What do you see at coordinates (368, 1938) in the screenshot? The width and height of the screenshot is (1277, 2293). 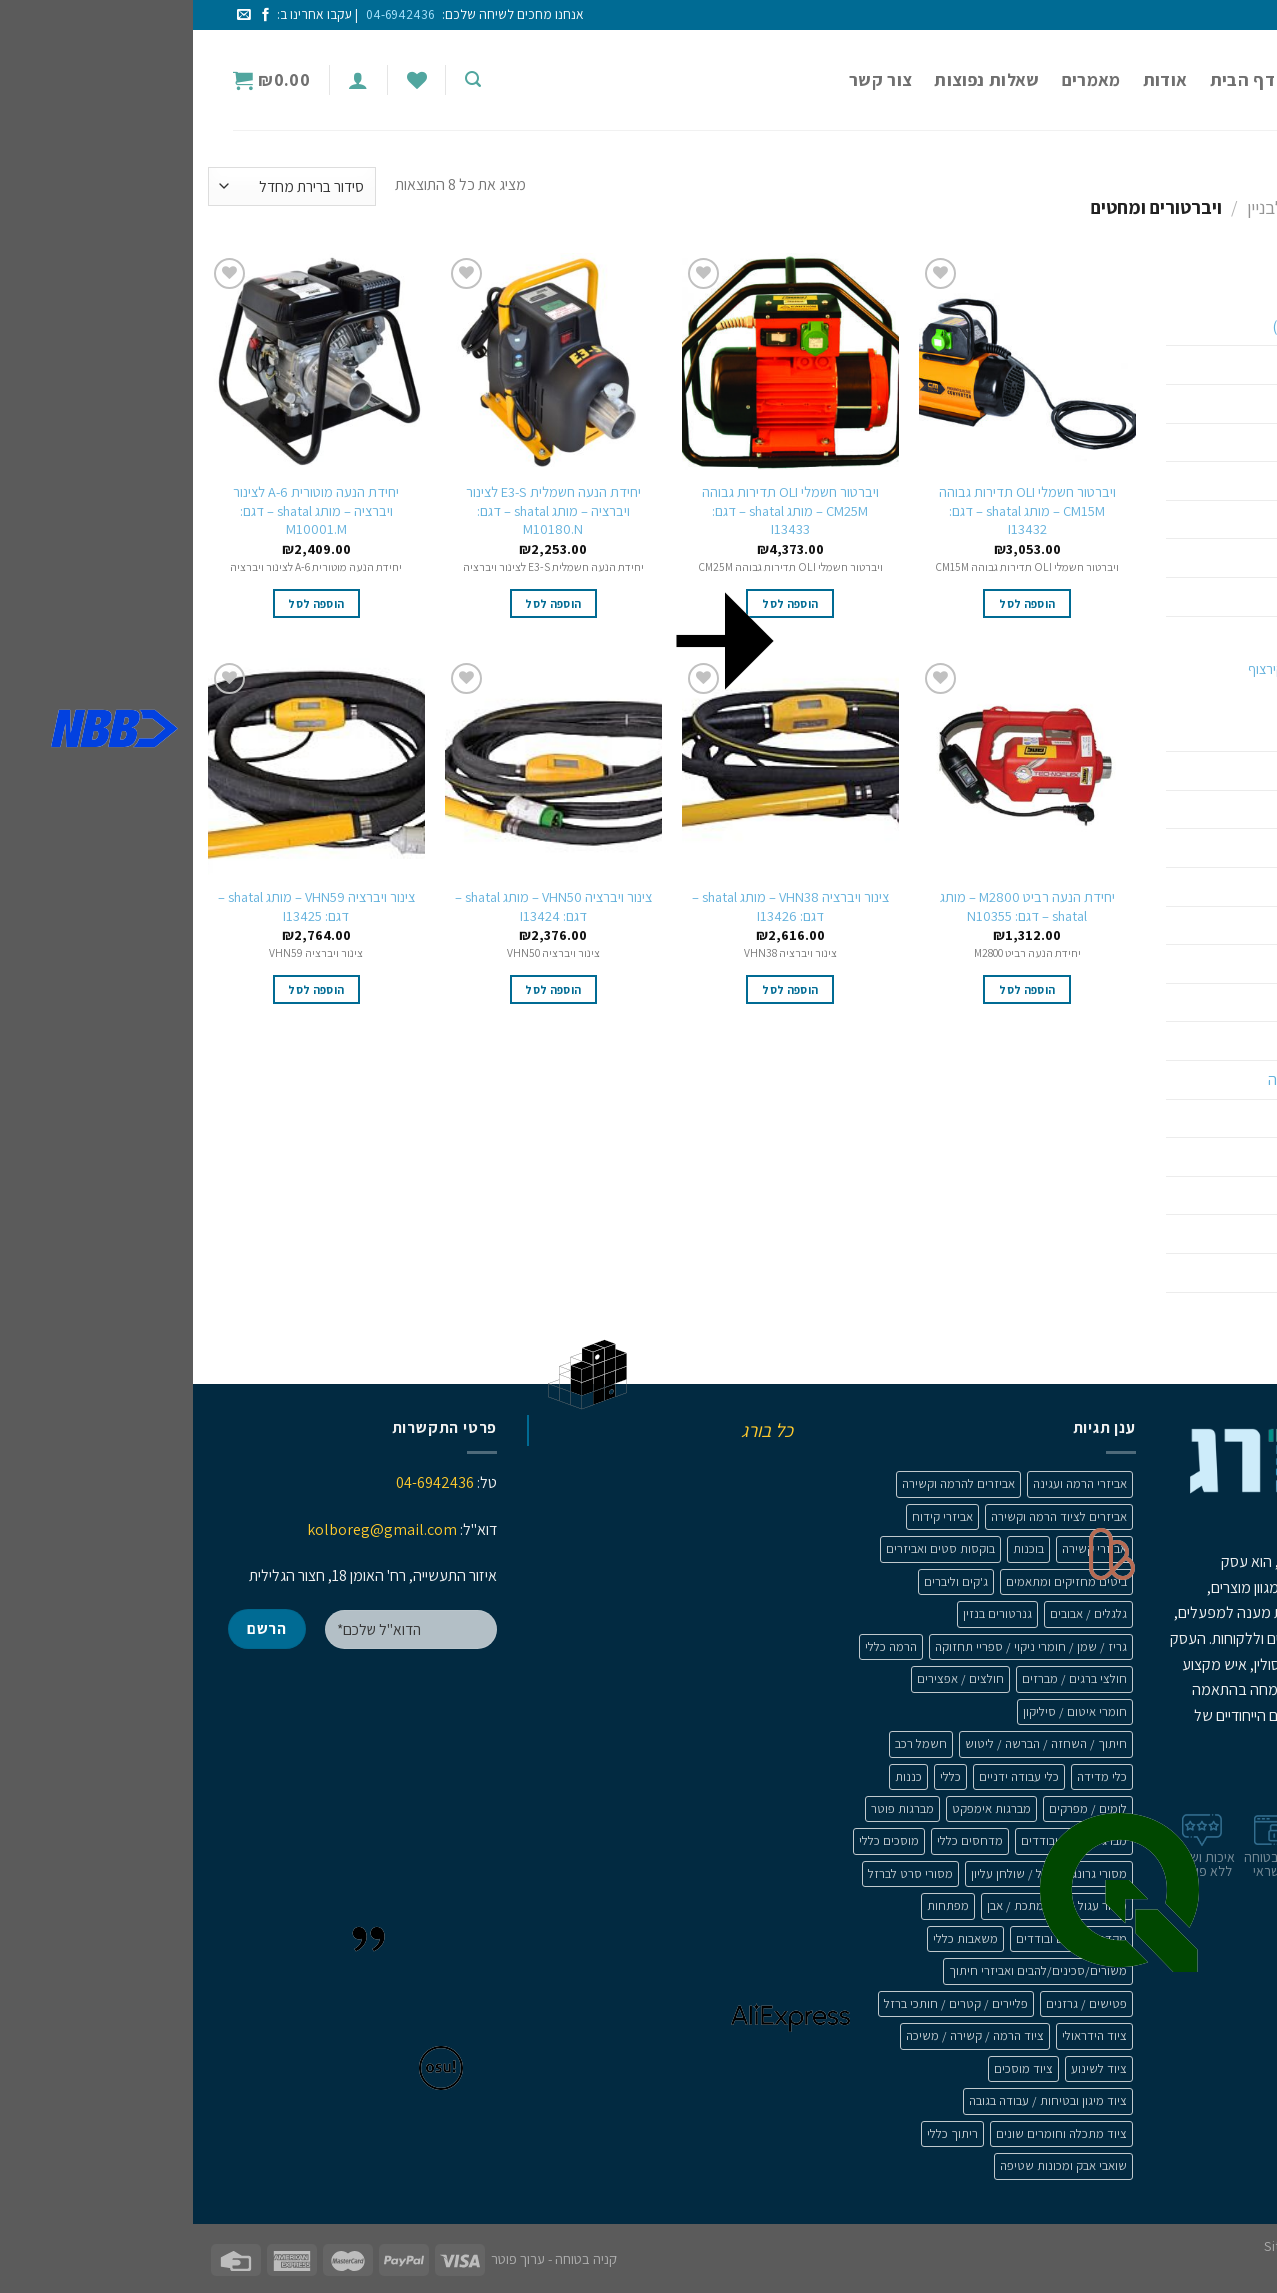 I see `insert a closing quotation mark` at bounding box center [368, 1938].